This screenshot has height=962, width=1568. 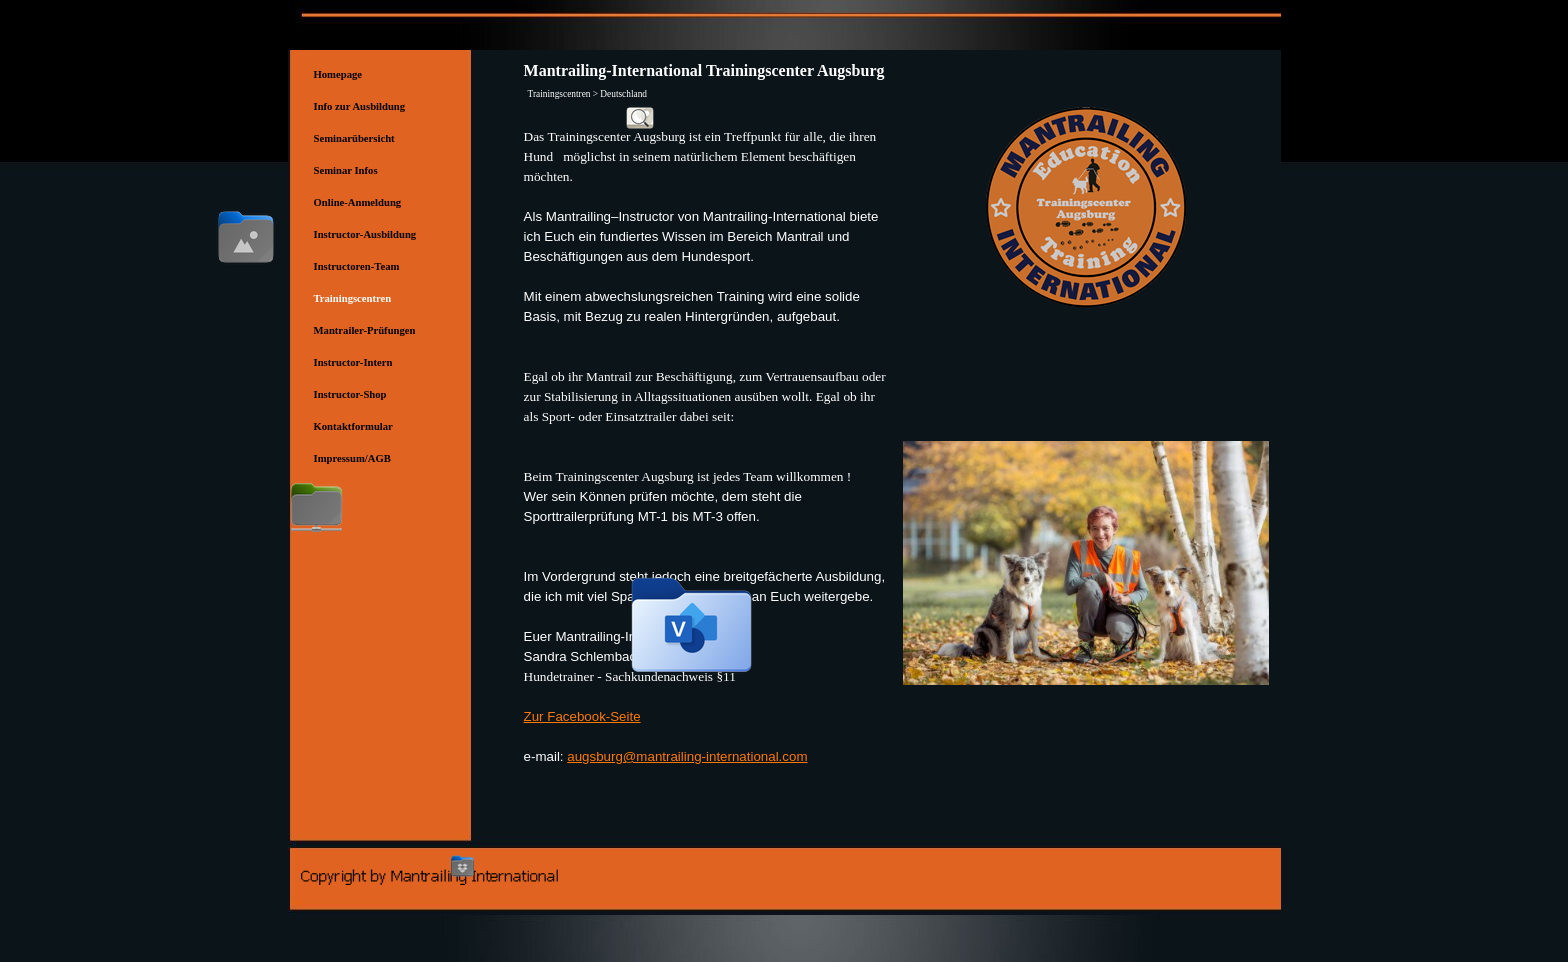 I want to click on open eye of gnome image viewer, so click(x=640, y=118).